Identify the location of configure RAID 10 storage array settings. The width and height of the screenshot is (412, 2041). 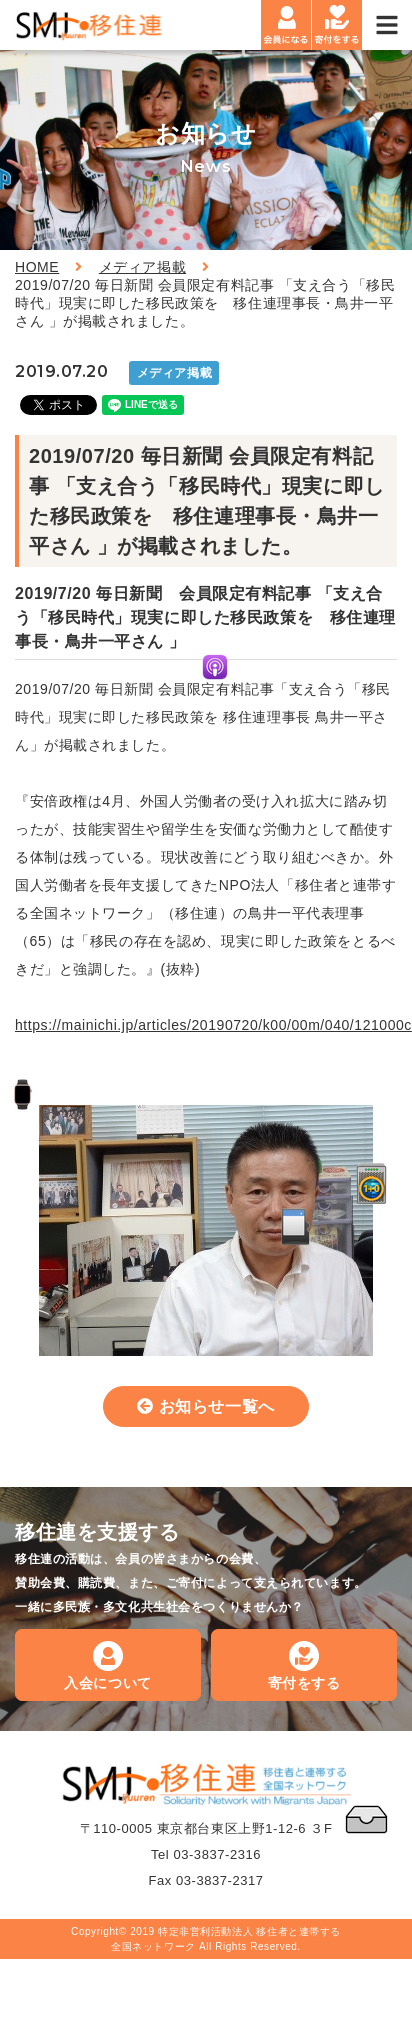
(371, 1183).